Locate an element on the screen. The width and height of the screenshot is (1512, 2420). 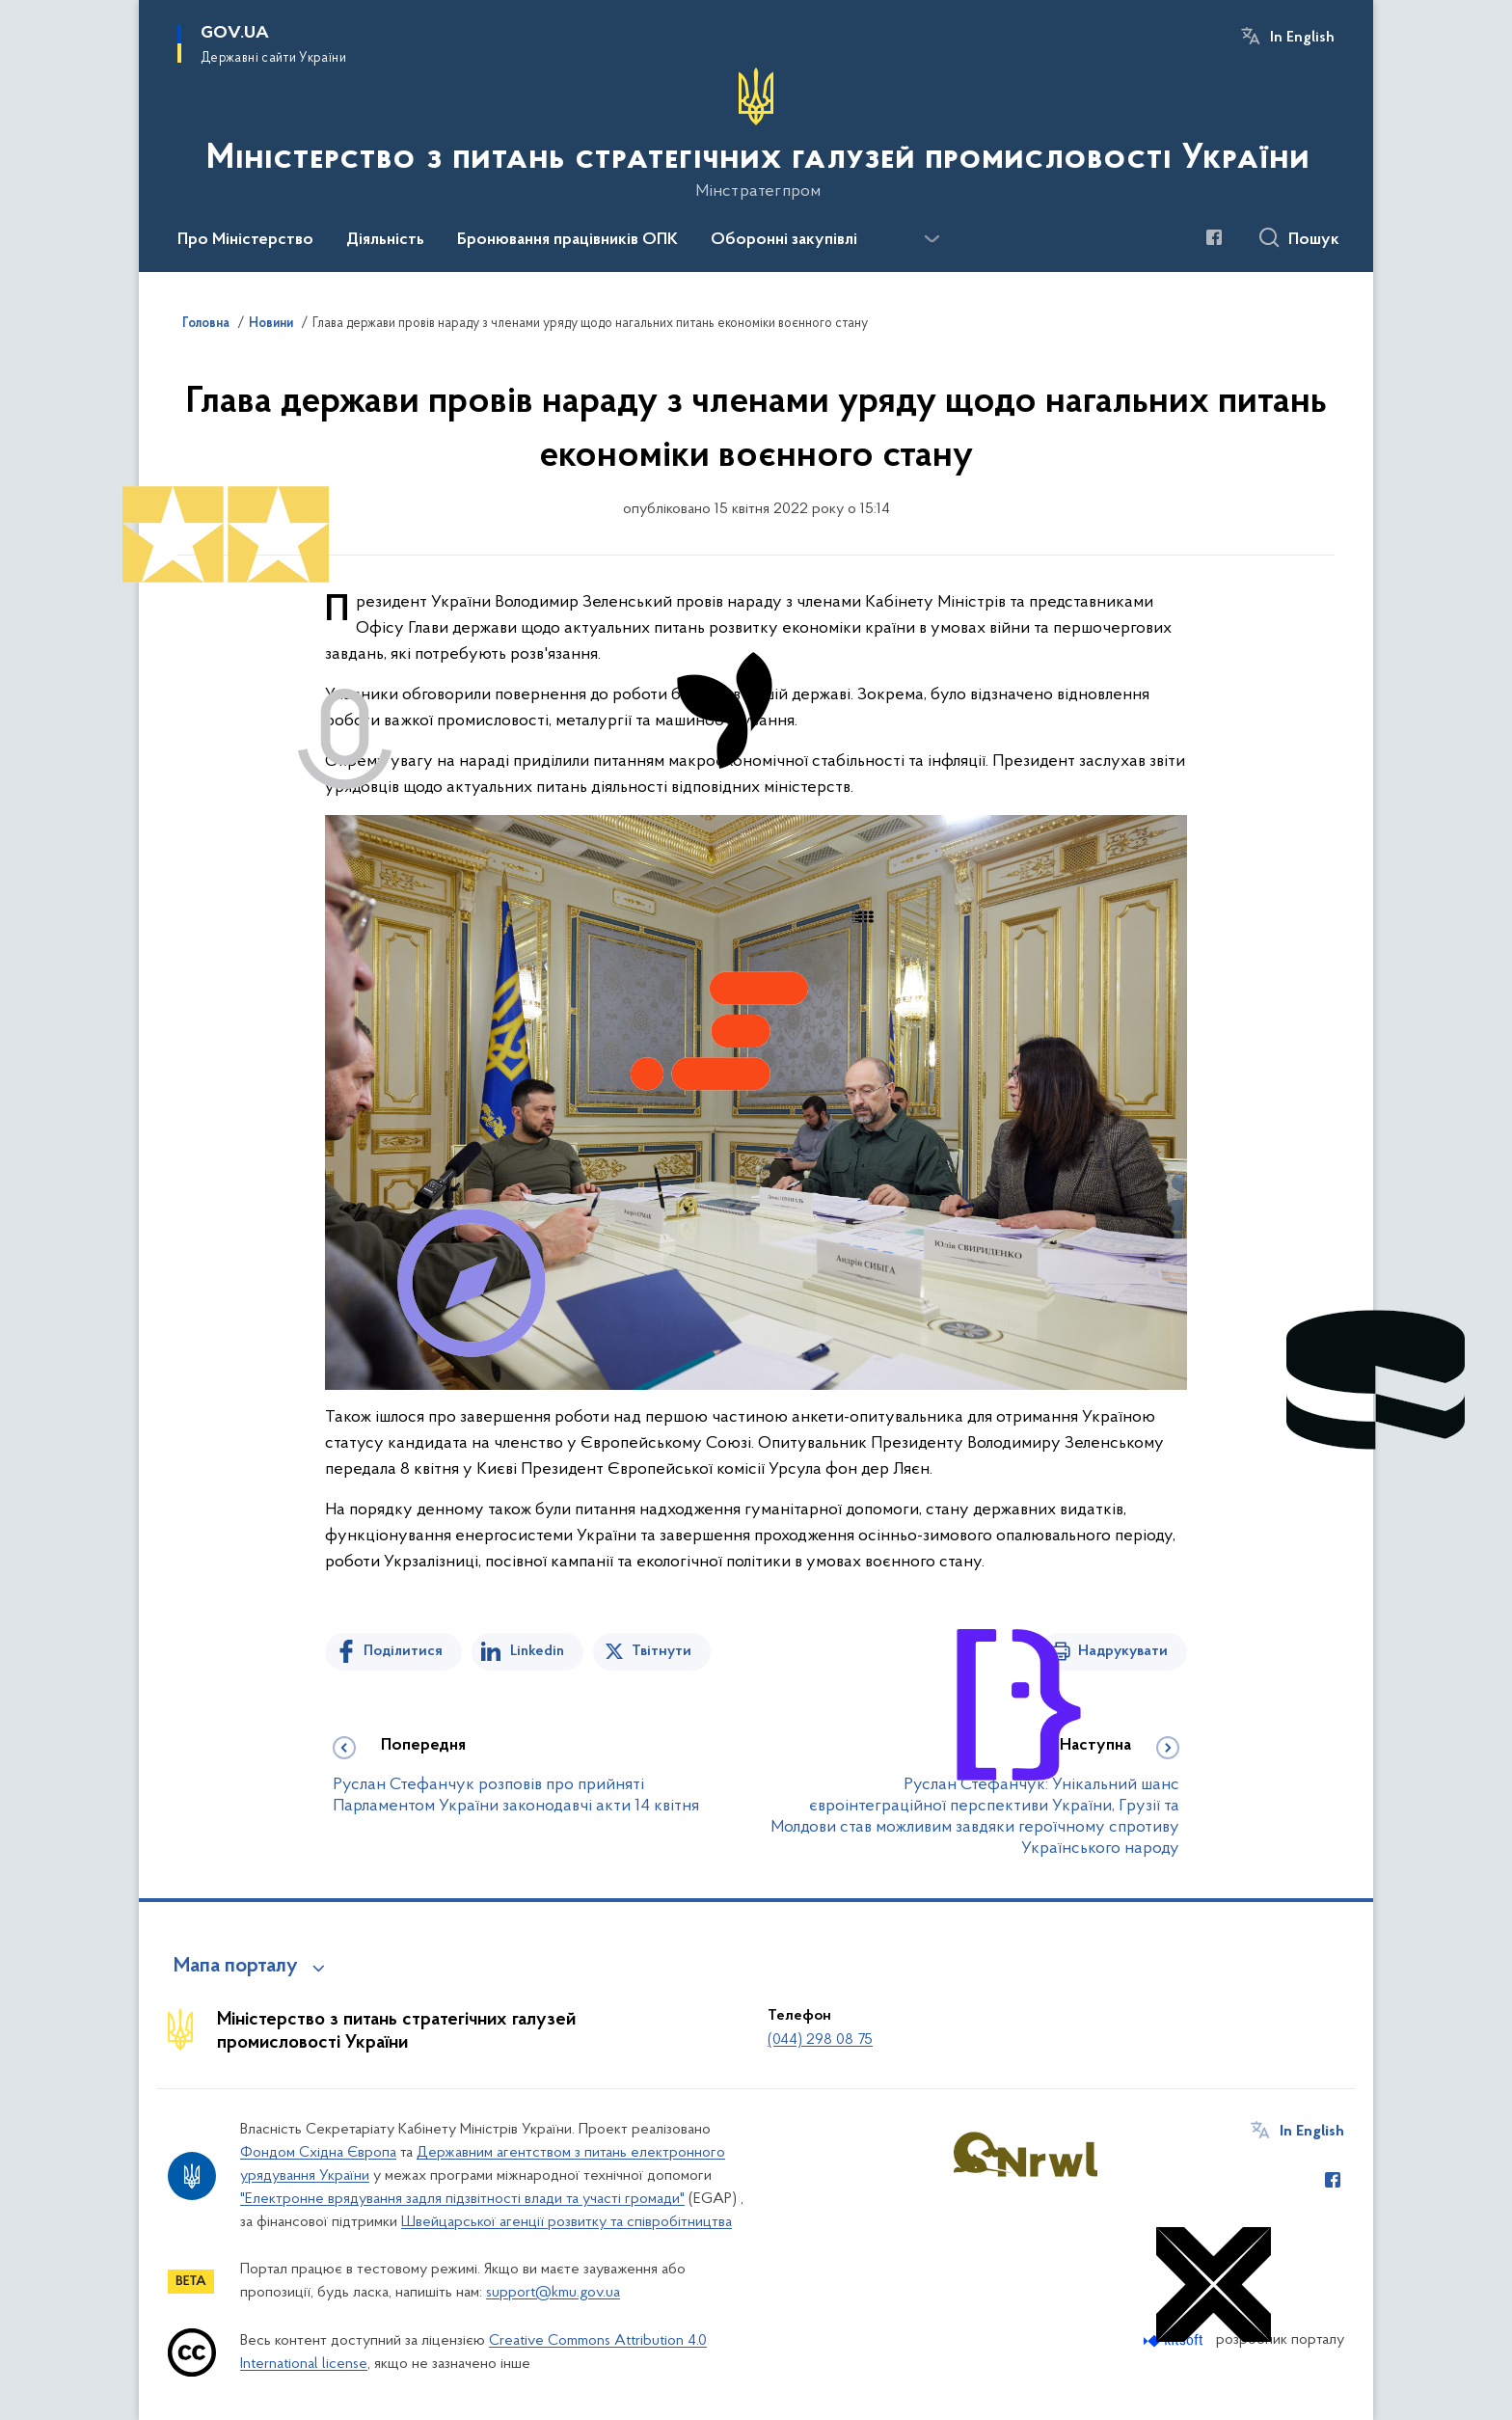
super user community logo is located at coordinates (1018, 1704).